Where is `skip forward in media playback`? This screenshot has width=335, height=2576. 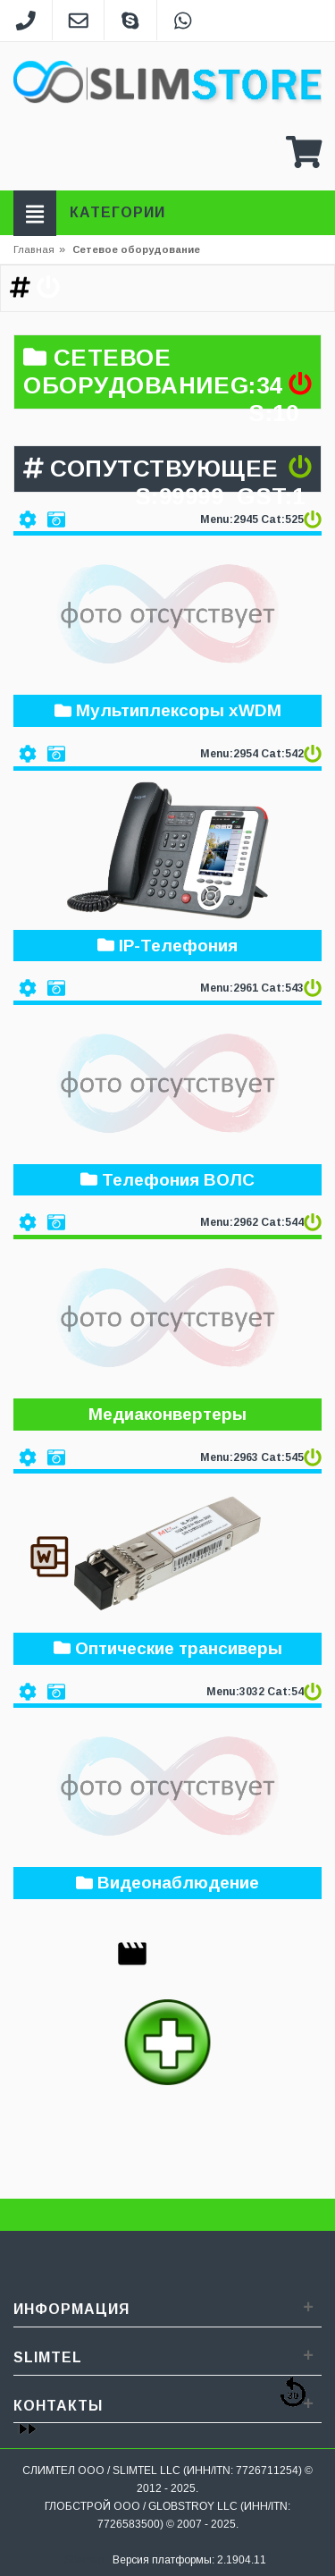
skip forward in media playback is located at coordinates (27, 2428).